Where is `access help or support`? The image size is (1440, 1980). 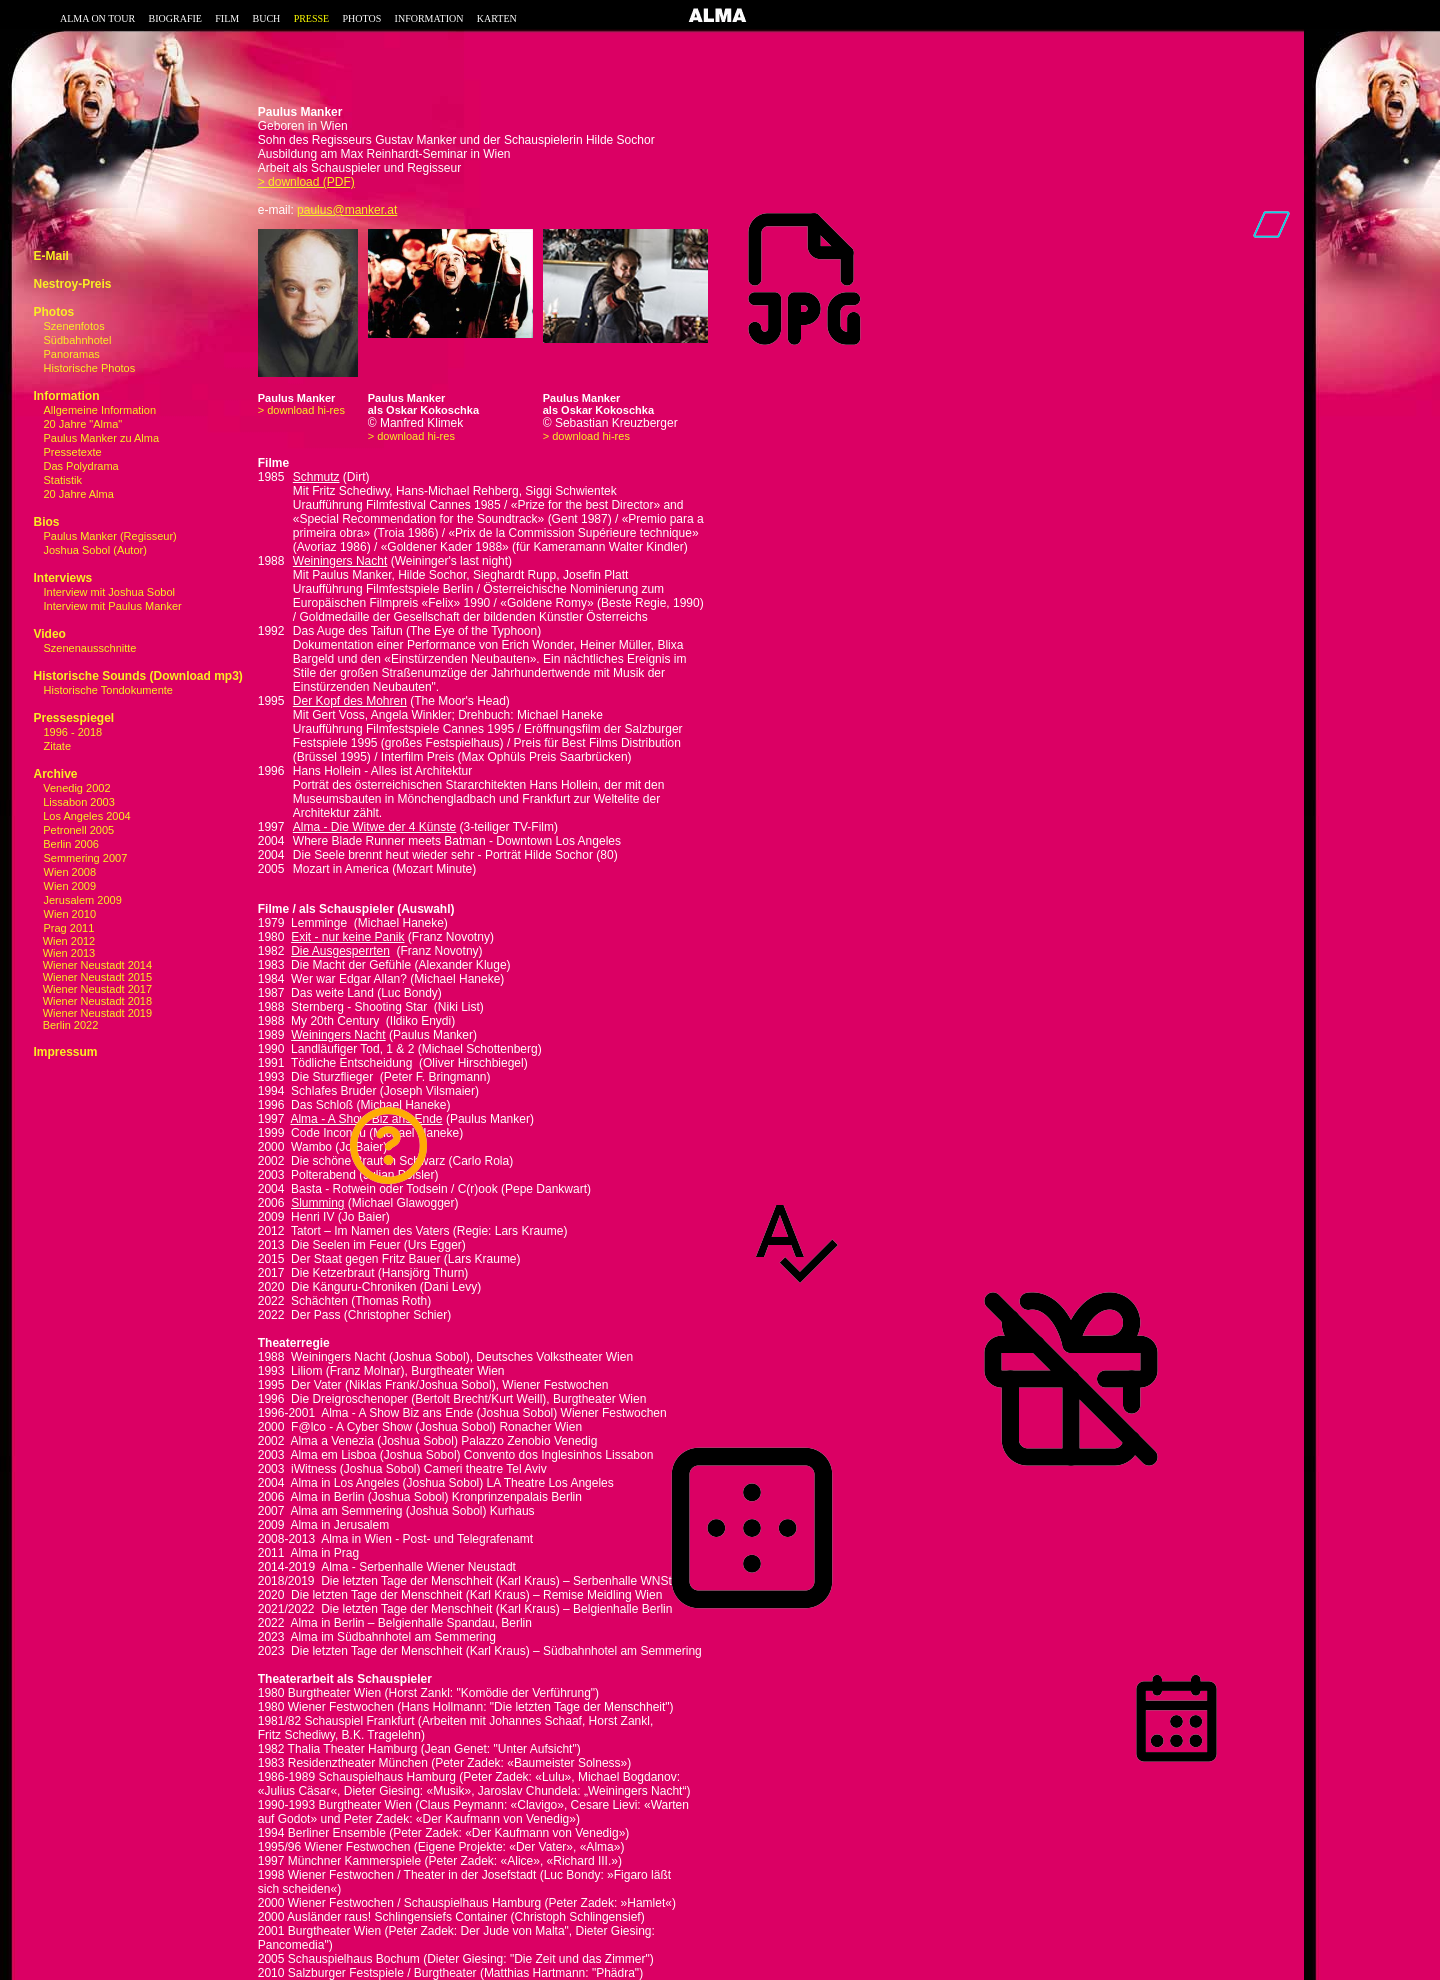
access help or support is located at coordinates (388, 1145).